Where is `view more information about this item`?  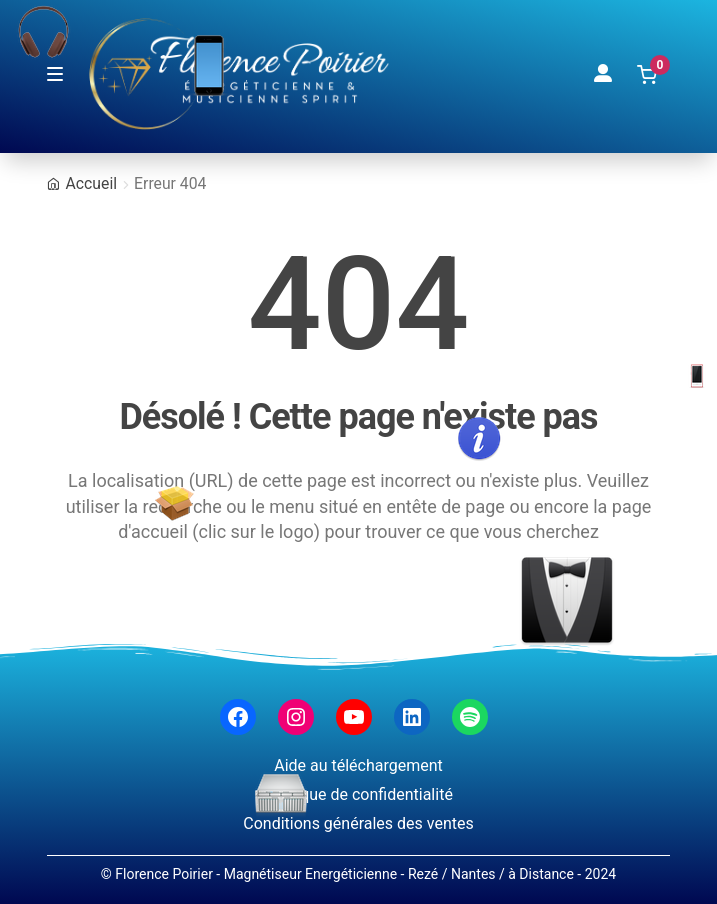 view more information about this item is located at coordinates (479, 438).